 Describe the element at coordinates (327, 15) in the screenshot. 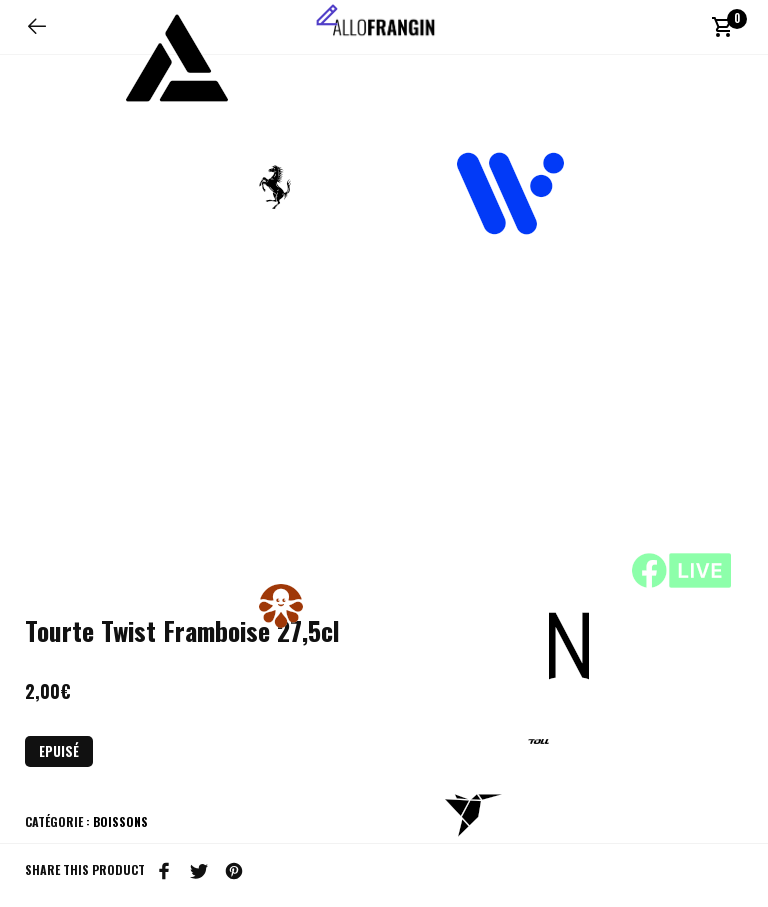

I see `edit content or text` at that location.